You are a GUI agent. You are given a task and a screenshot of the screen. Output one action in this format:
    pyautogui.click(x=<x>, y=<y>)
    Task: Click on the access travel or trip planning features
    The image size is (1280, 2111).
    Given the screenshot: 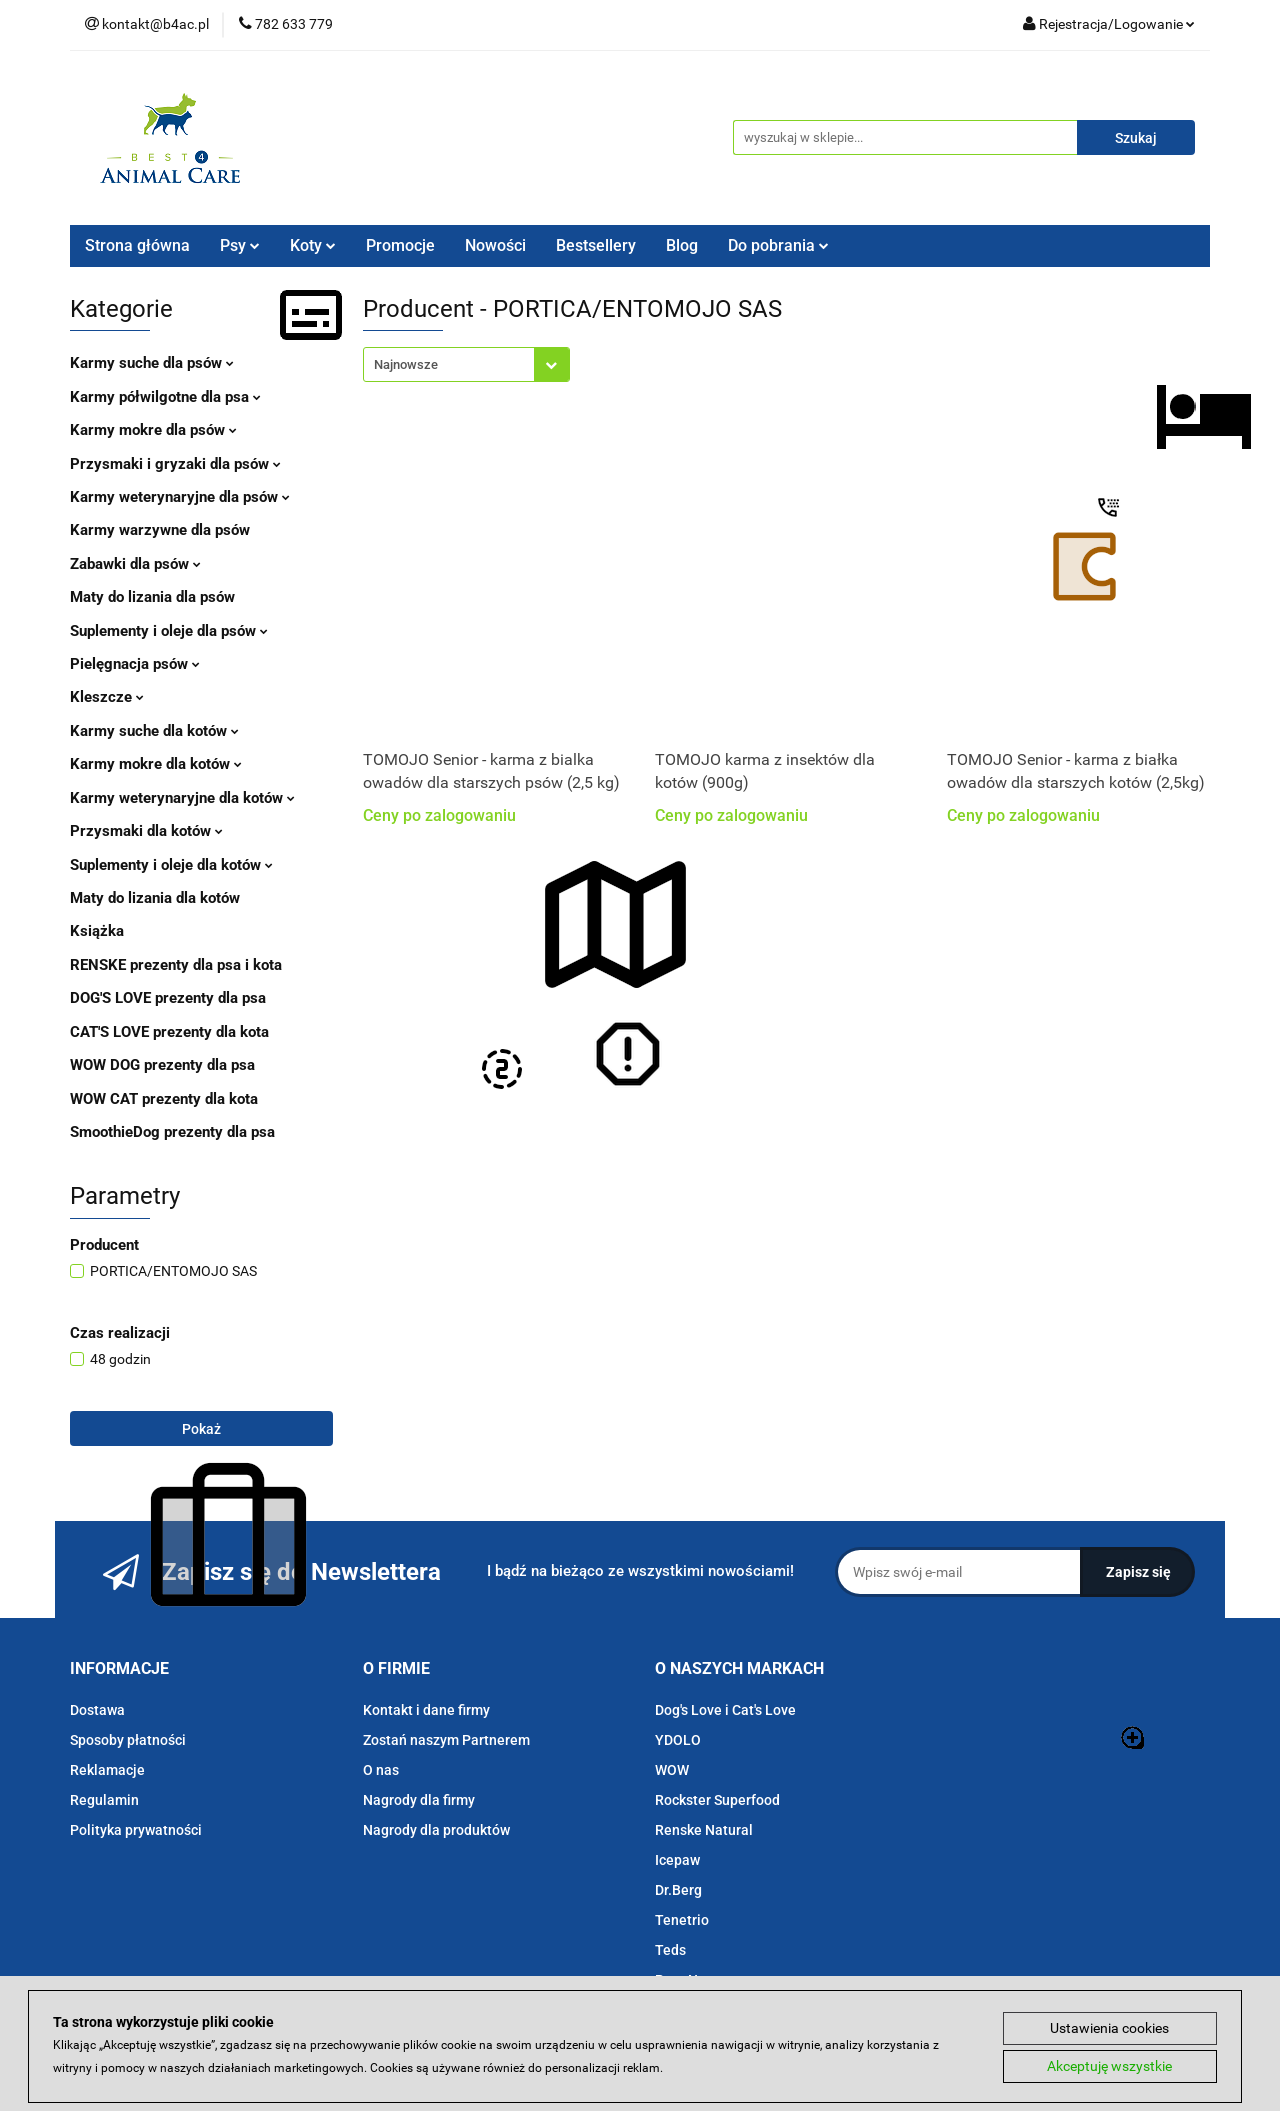 What is the action you would take?
    pyautogui.click(x=228, y=1540)
    